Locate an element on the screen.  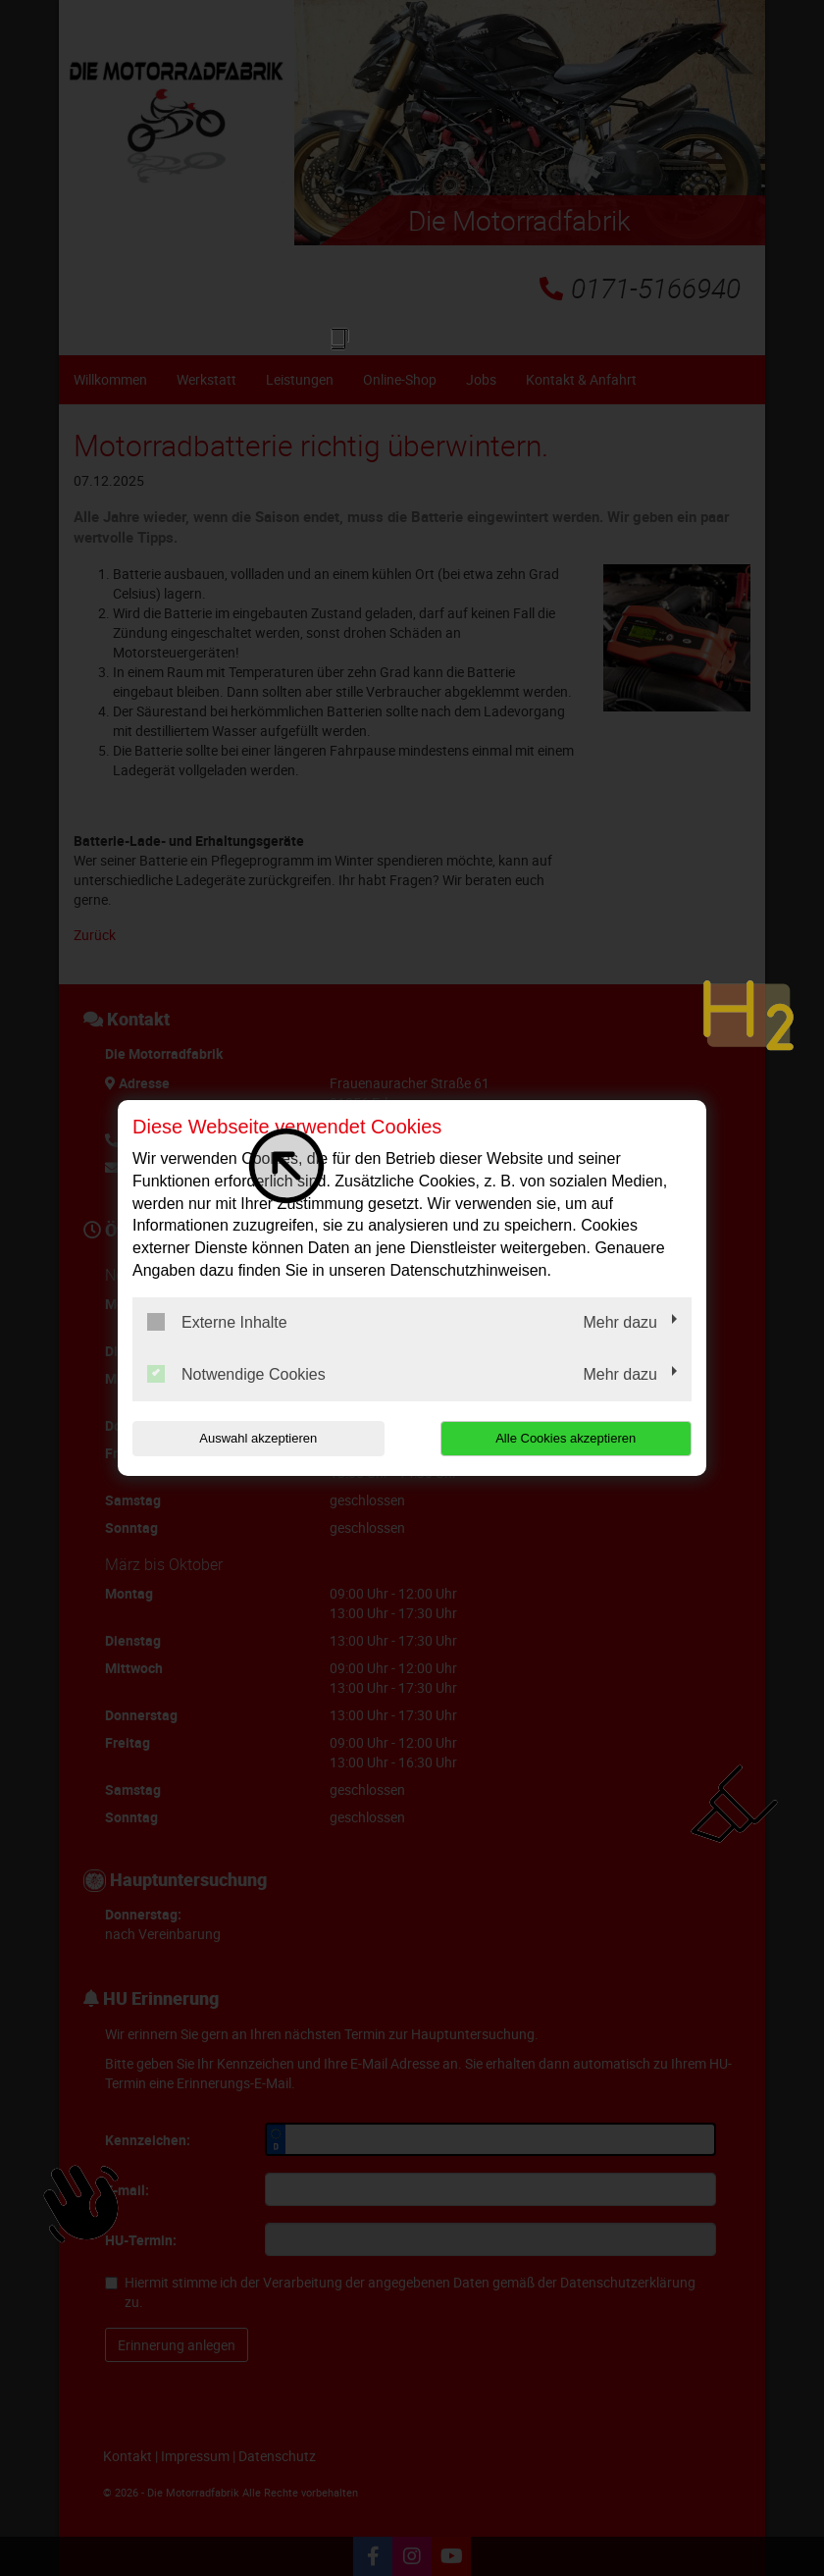
highlight or mark selected text is located at coordinates (731, 1808).